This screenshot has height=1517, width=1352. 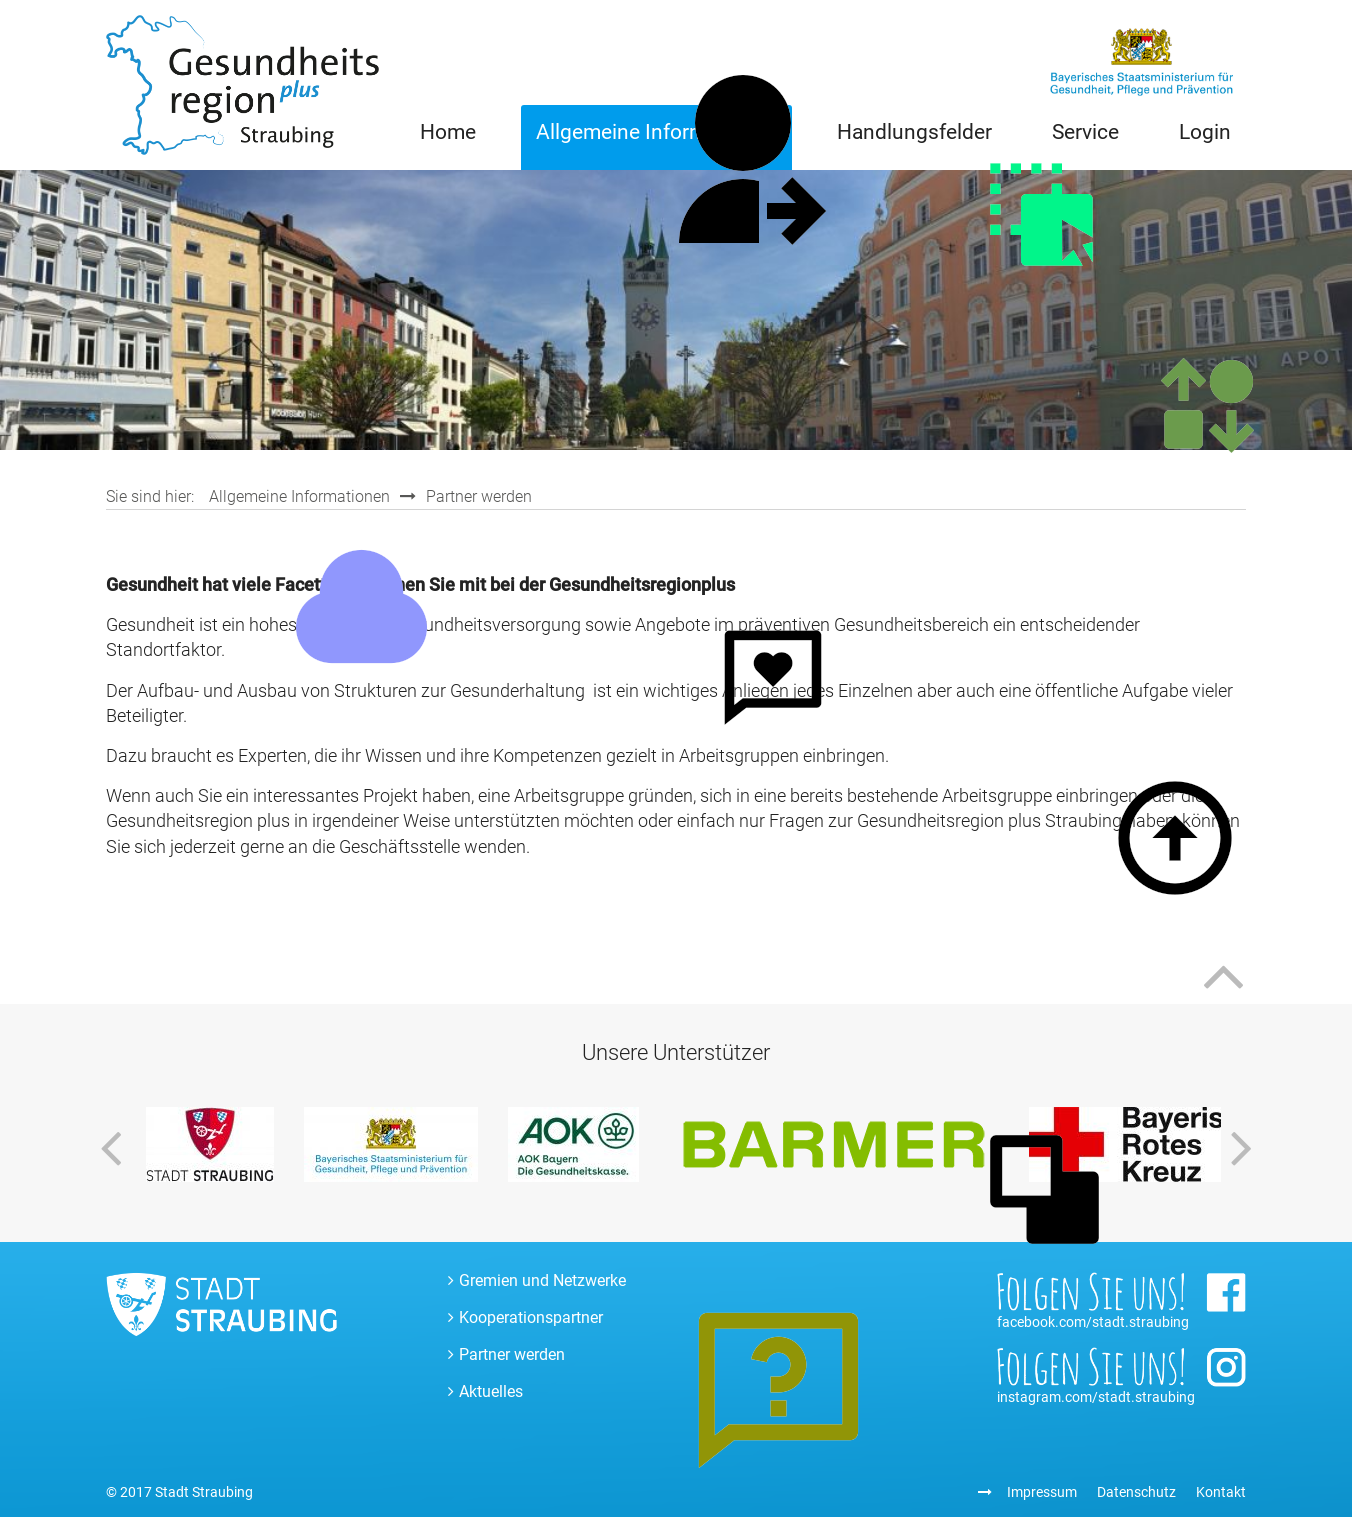 What do you see at coordinates (1175, 838) in the screenshot?
I see `scroll to top of page` at bounding box center [1175, 838].